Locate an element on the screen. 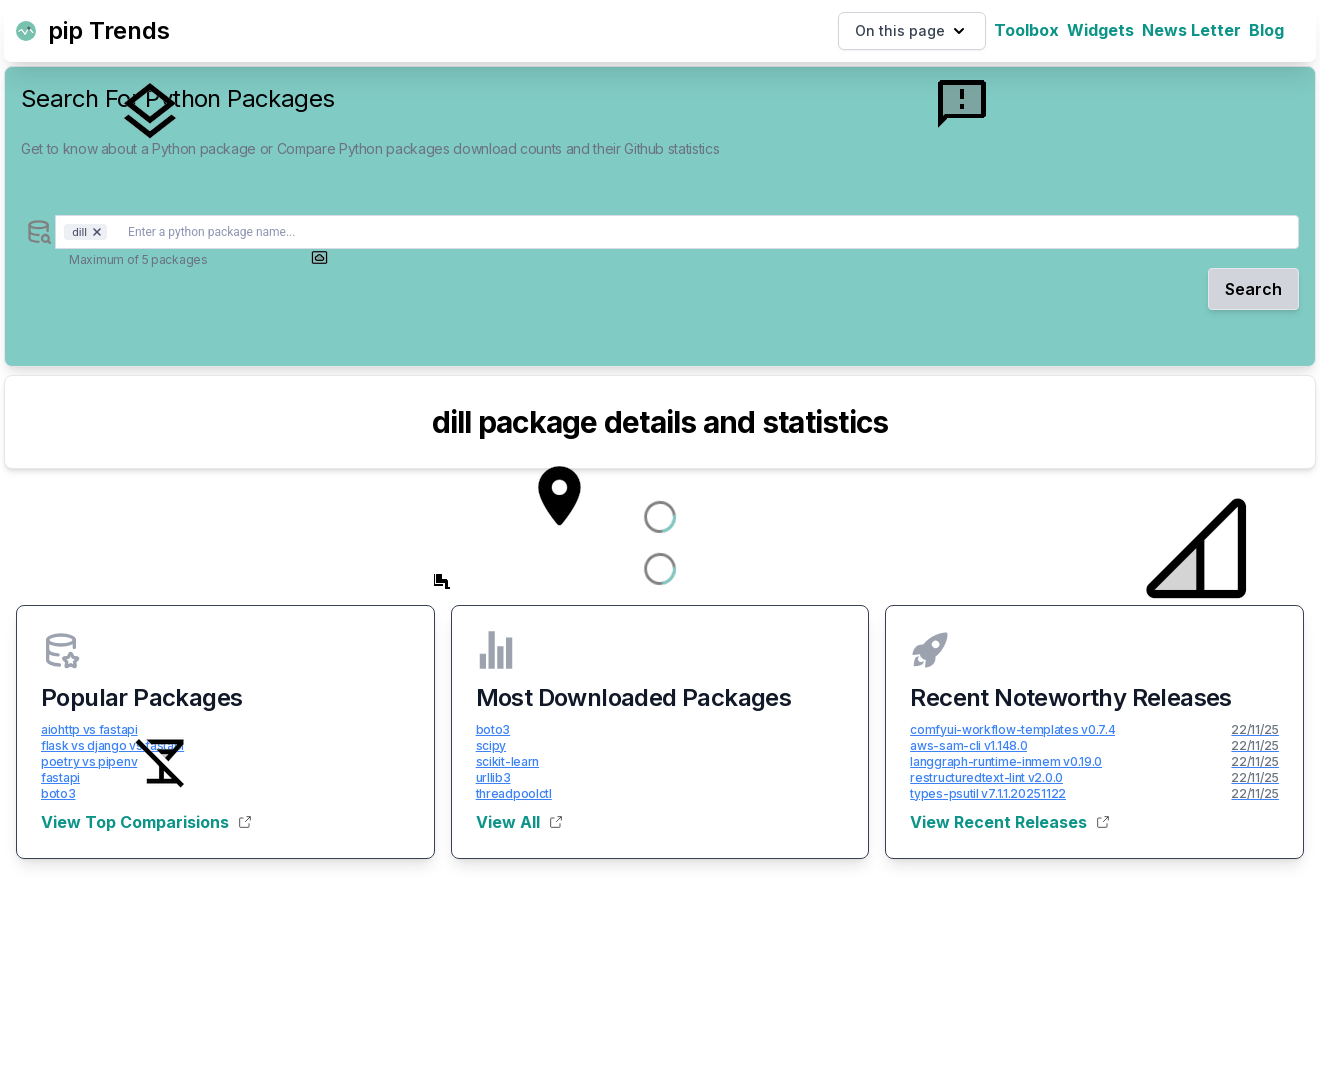  indicates alcohol-free zone or no drinks allowed is located at coordinates (161, 761).